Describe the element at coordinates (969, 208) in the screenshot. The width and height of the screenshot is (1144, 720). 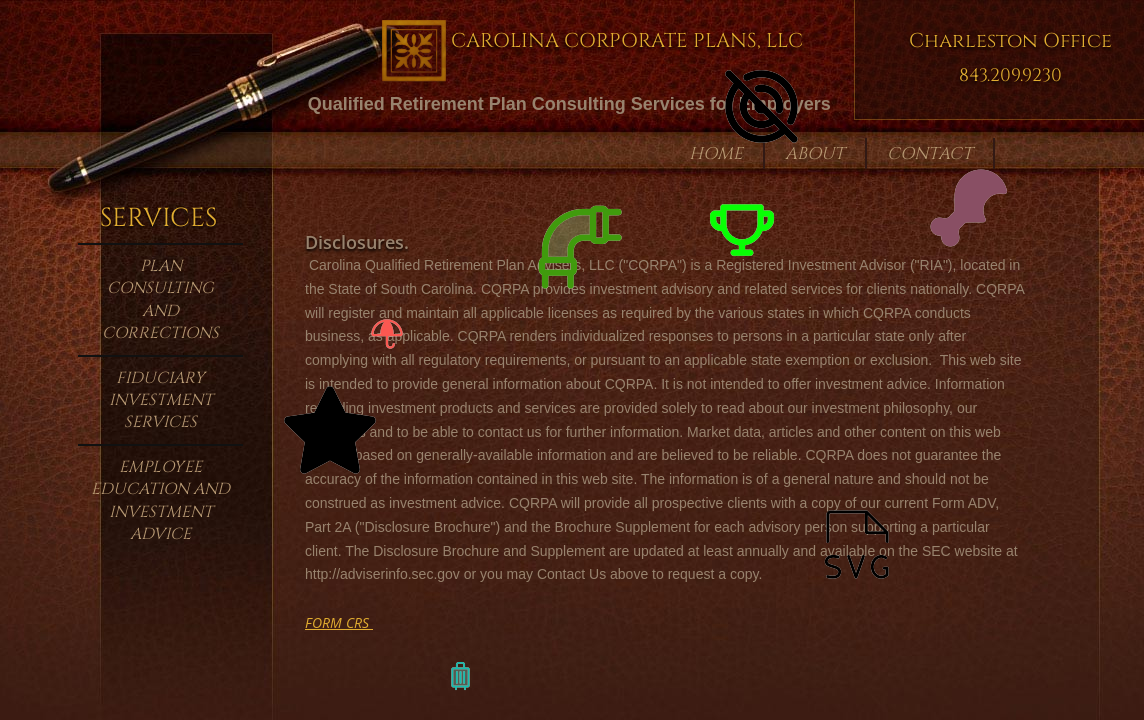
I see `access food or dining options` at that location.